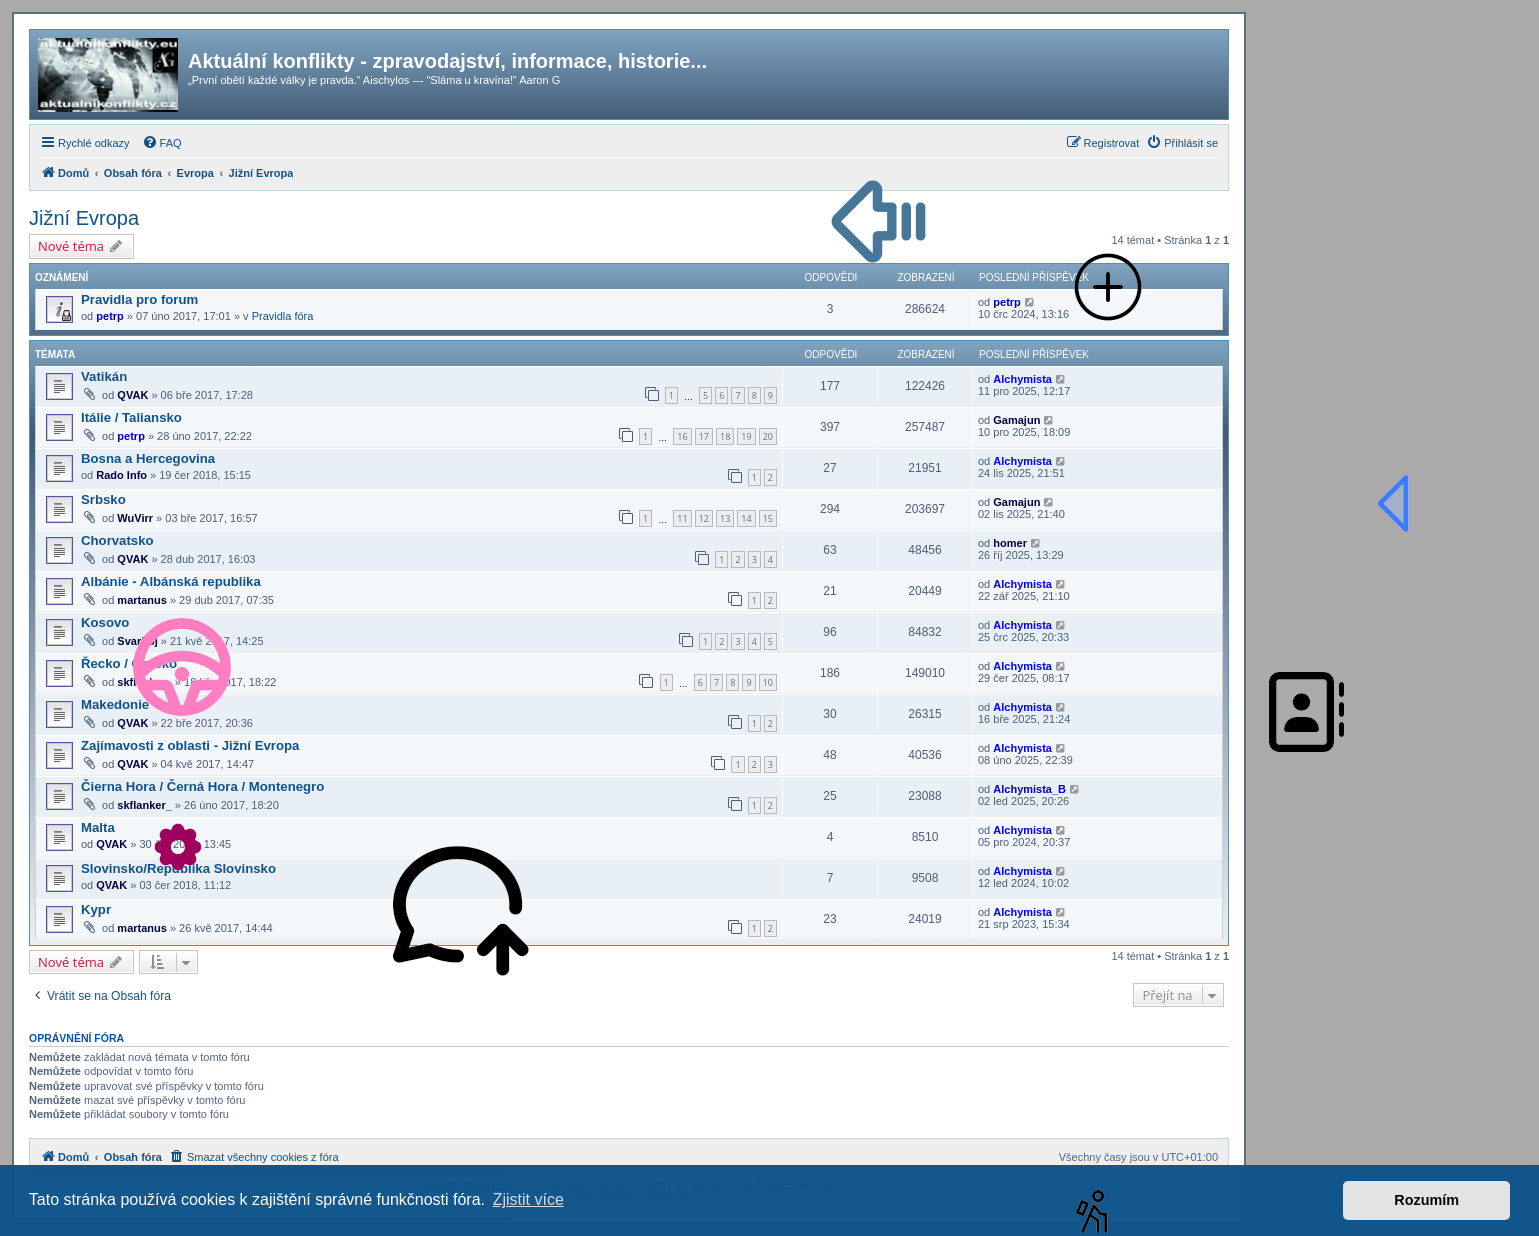 Image resolution: width=1539 pixels, height=1236 pixels. Describe the element at coordinates (1108, 287) in the screenshot. I see `add a new item` at that location.